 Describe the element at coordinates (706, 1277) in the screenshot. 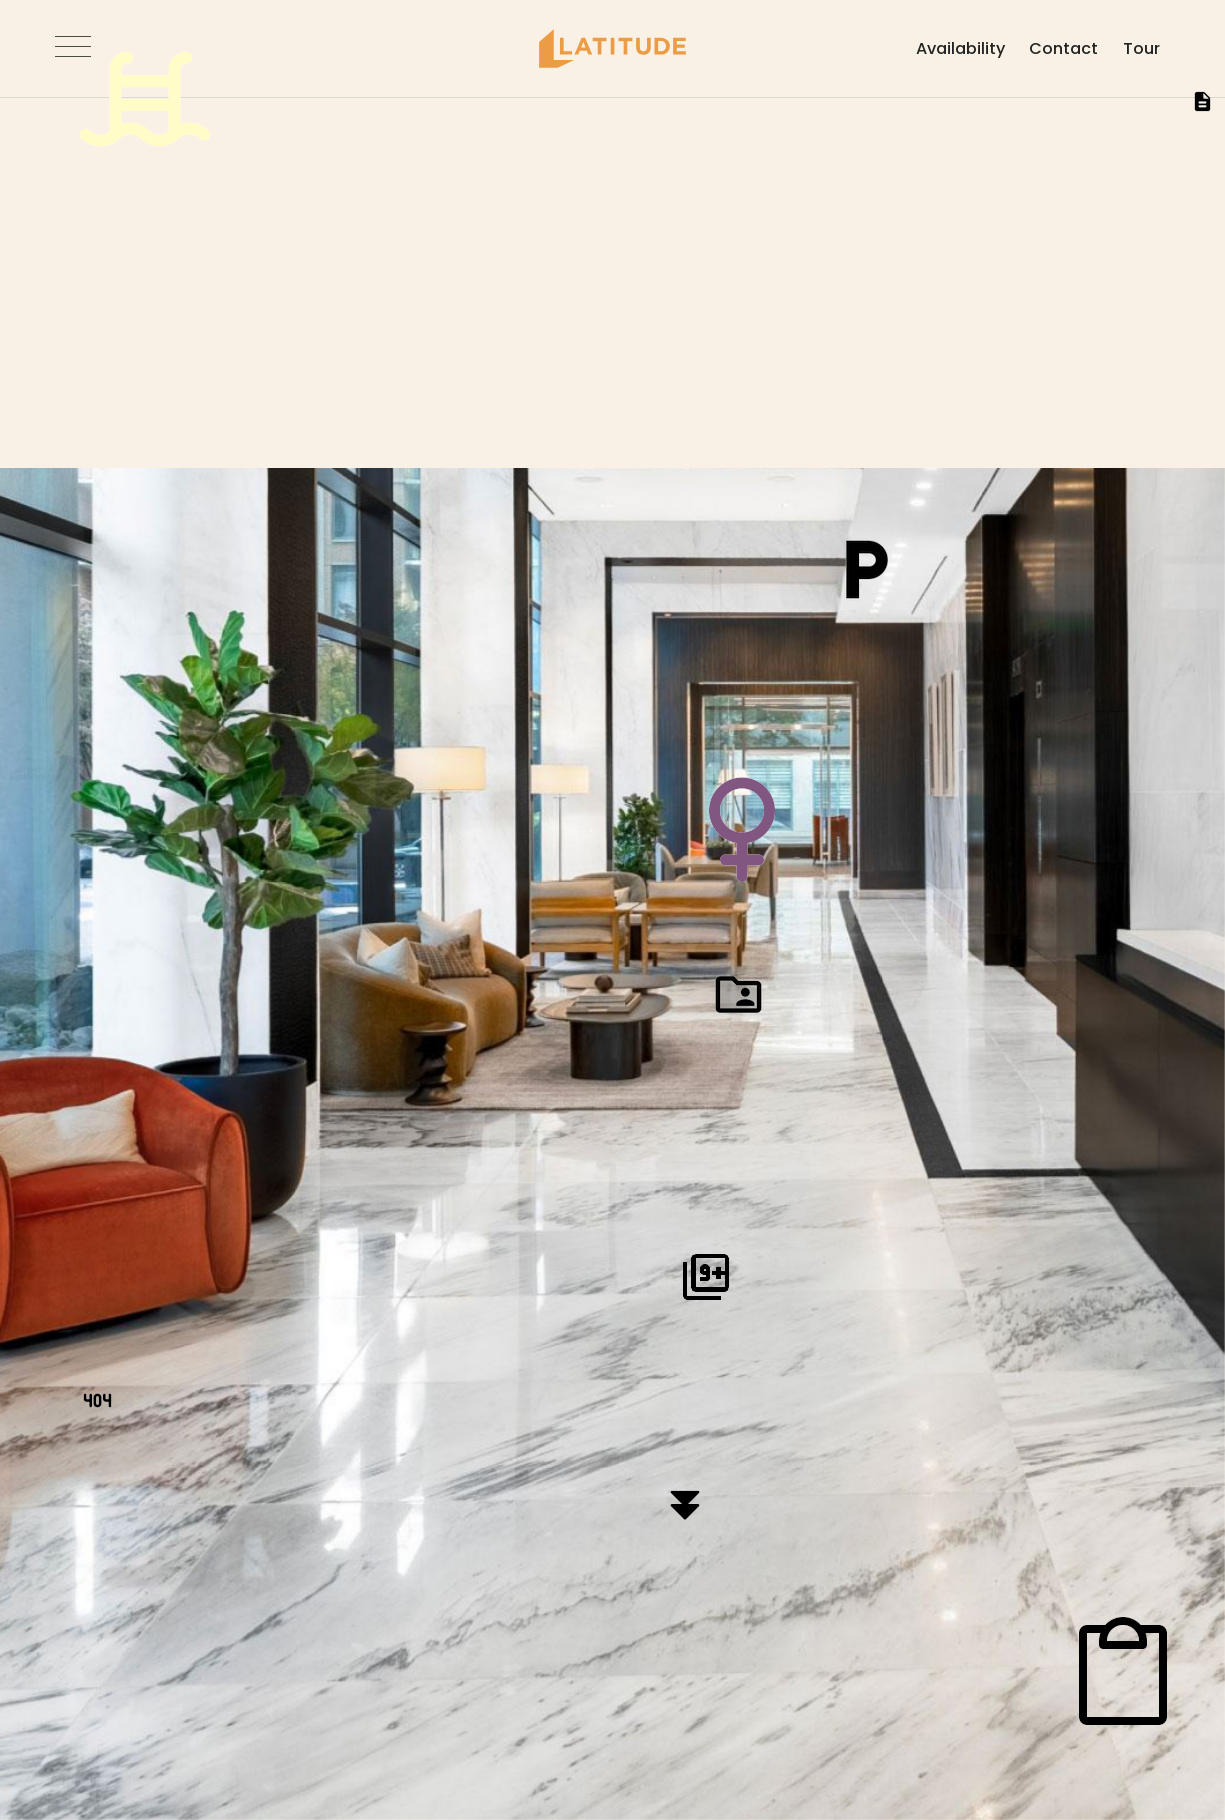

I see `indicates 9 or more items in a collection` at that location.